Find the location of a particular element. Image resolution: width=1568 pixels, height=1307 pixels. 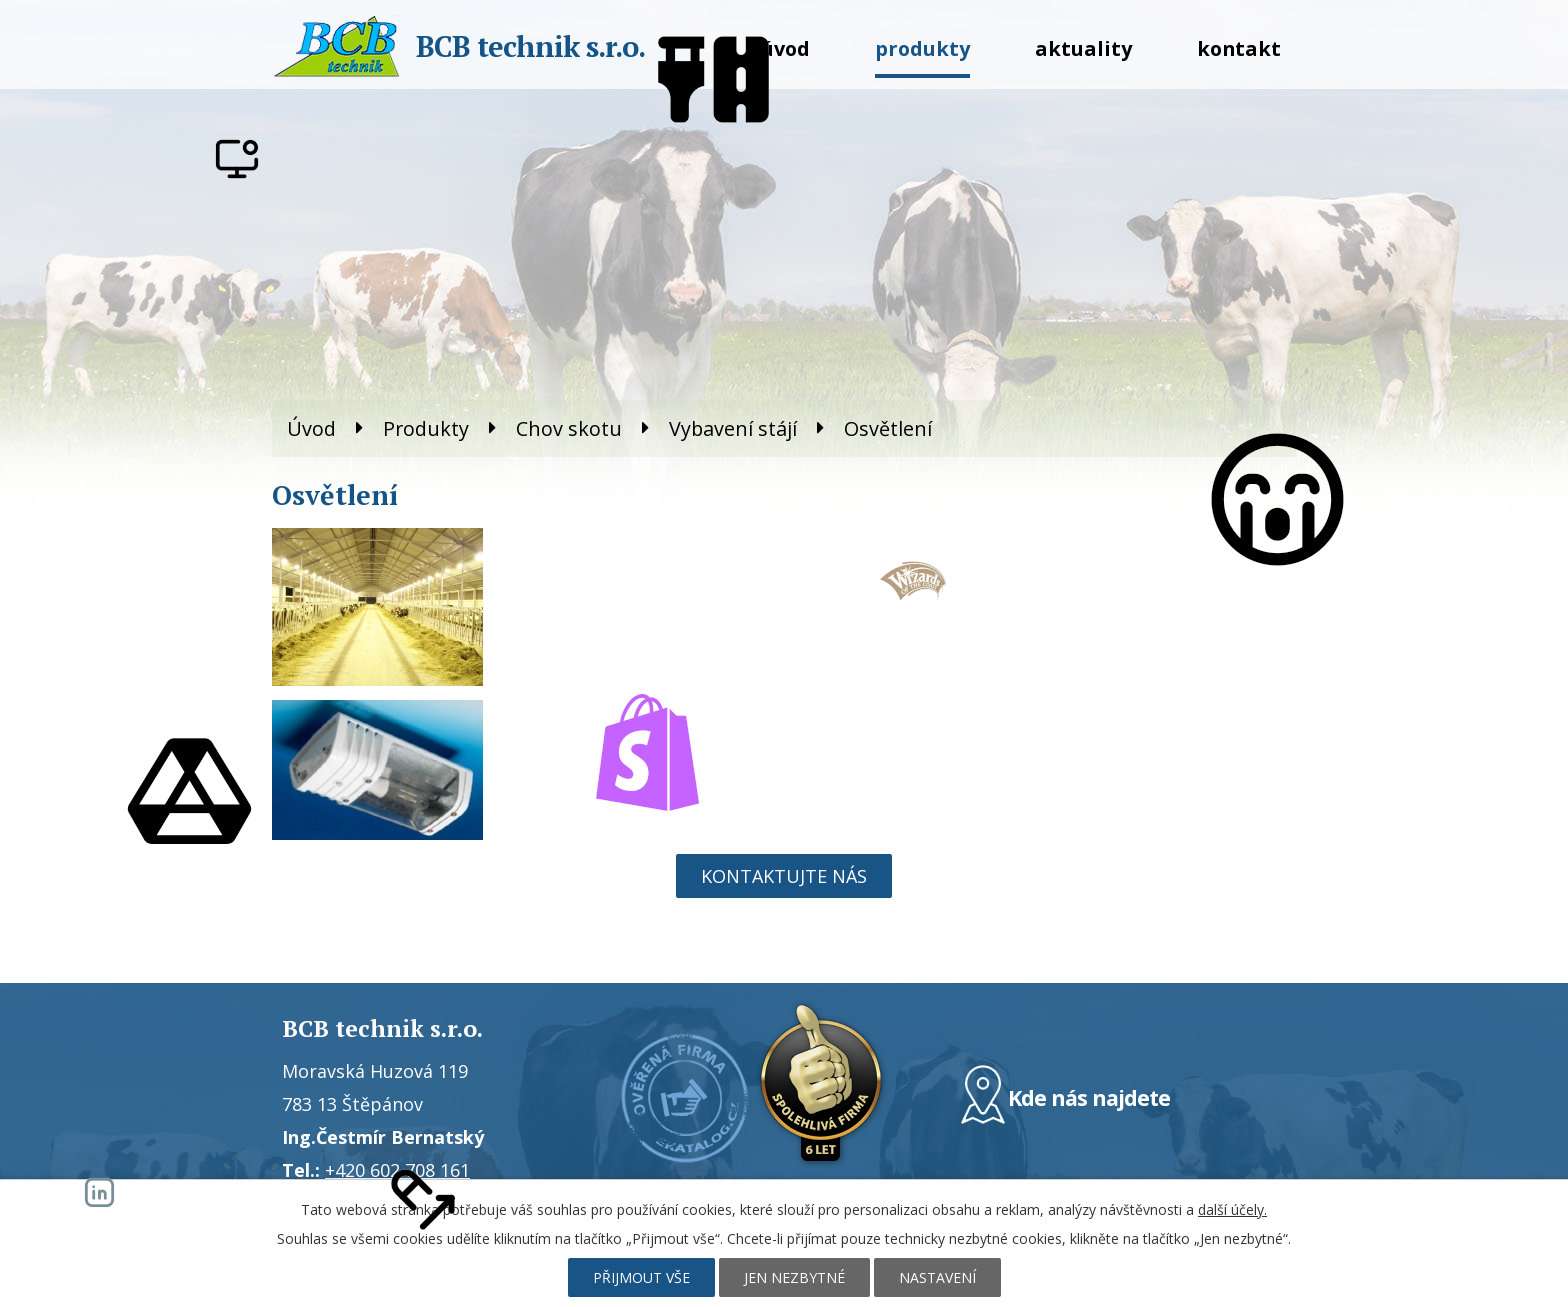

connect with LinkedIn is located at coordinates (99, 1192).